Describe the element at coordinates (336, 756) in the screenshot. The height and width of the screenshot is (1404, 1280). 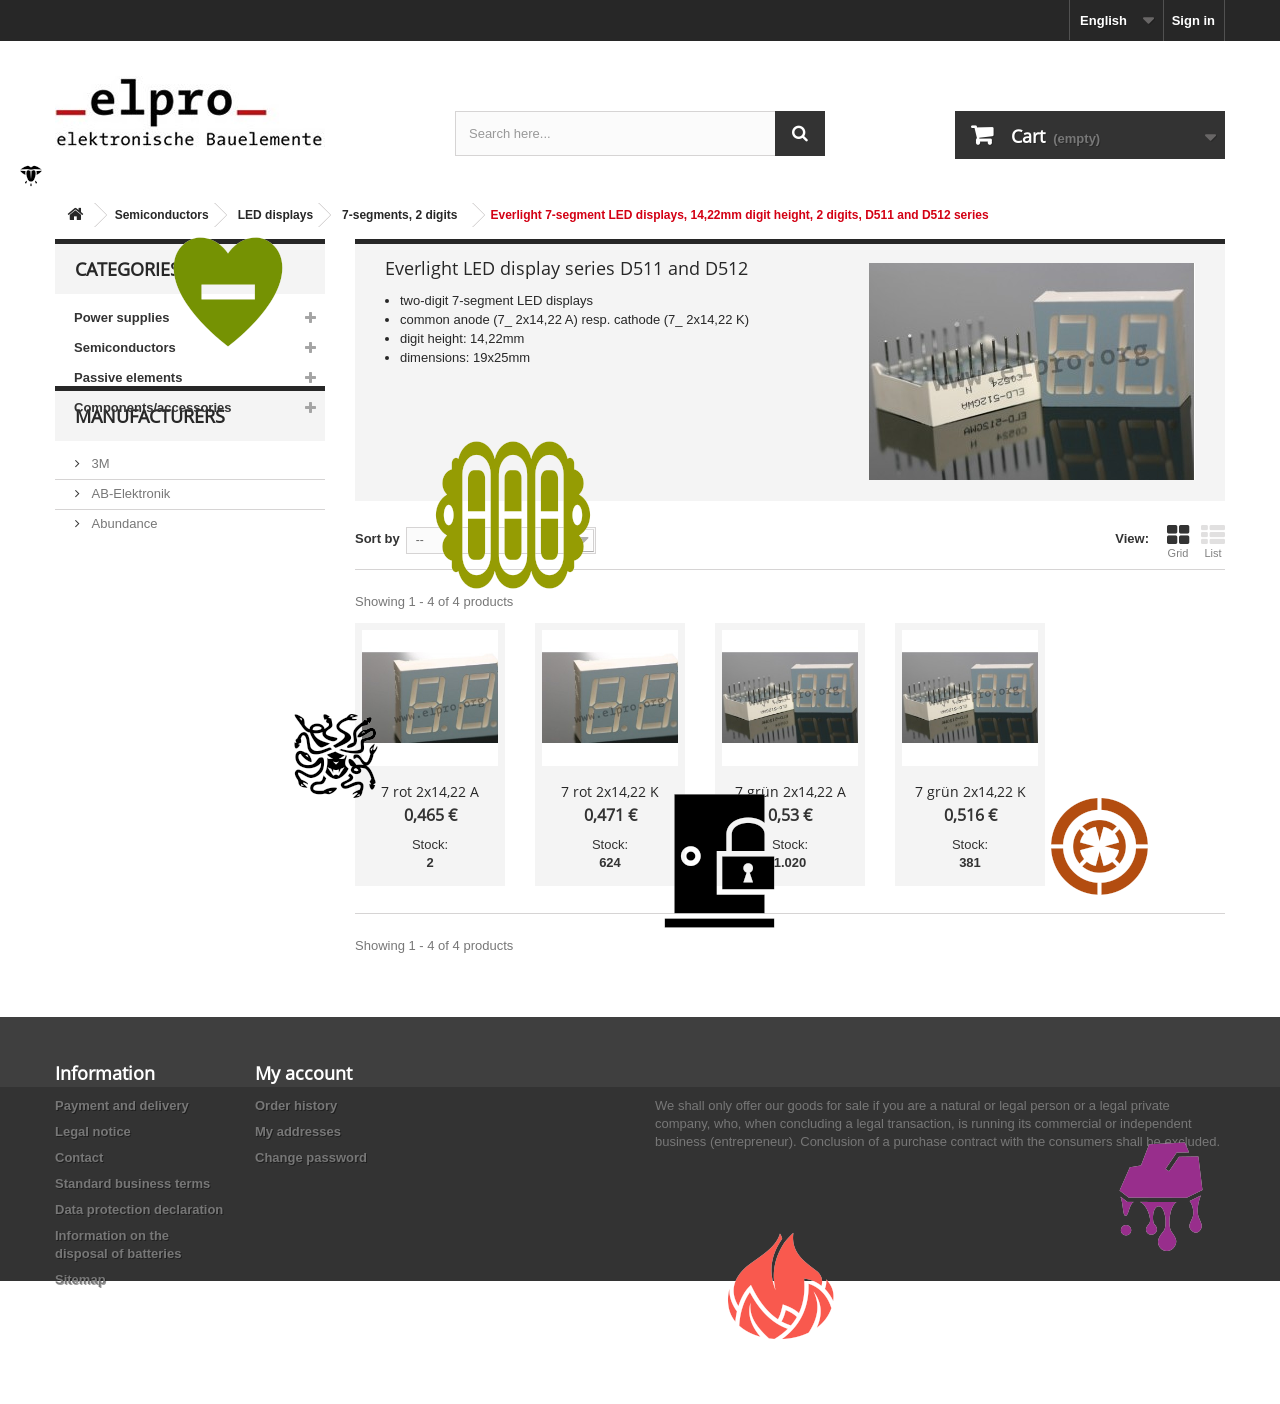
I see `select medusa character or monster type` at that location.